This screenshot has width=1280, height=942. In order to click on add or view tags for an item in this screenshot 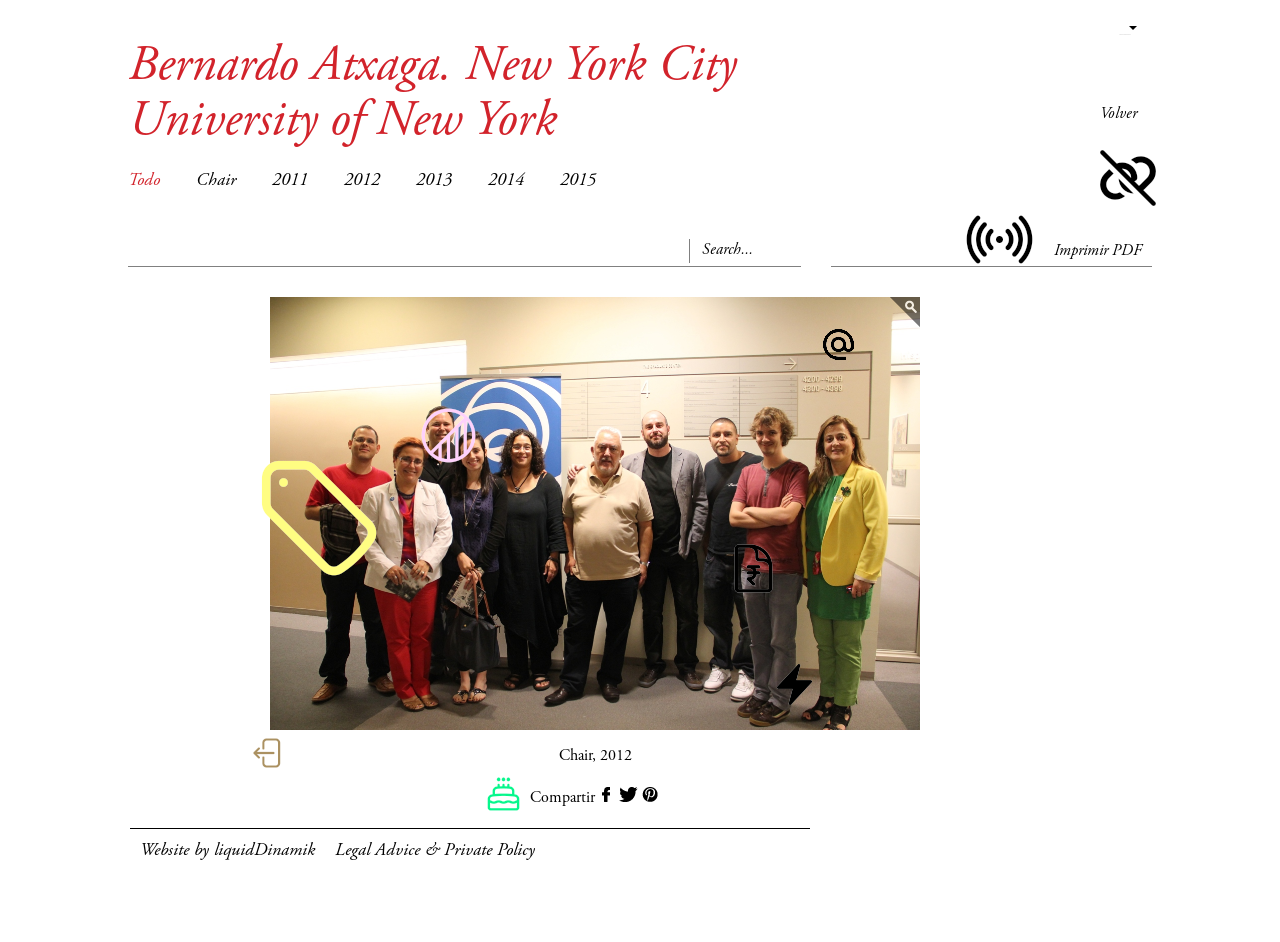, I will do `click(318, 517)`.